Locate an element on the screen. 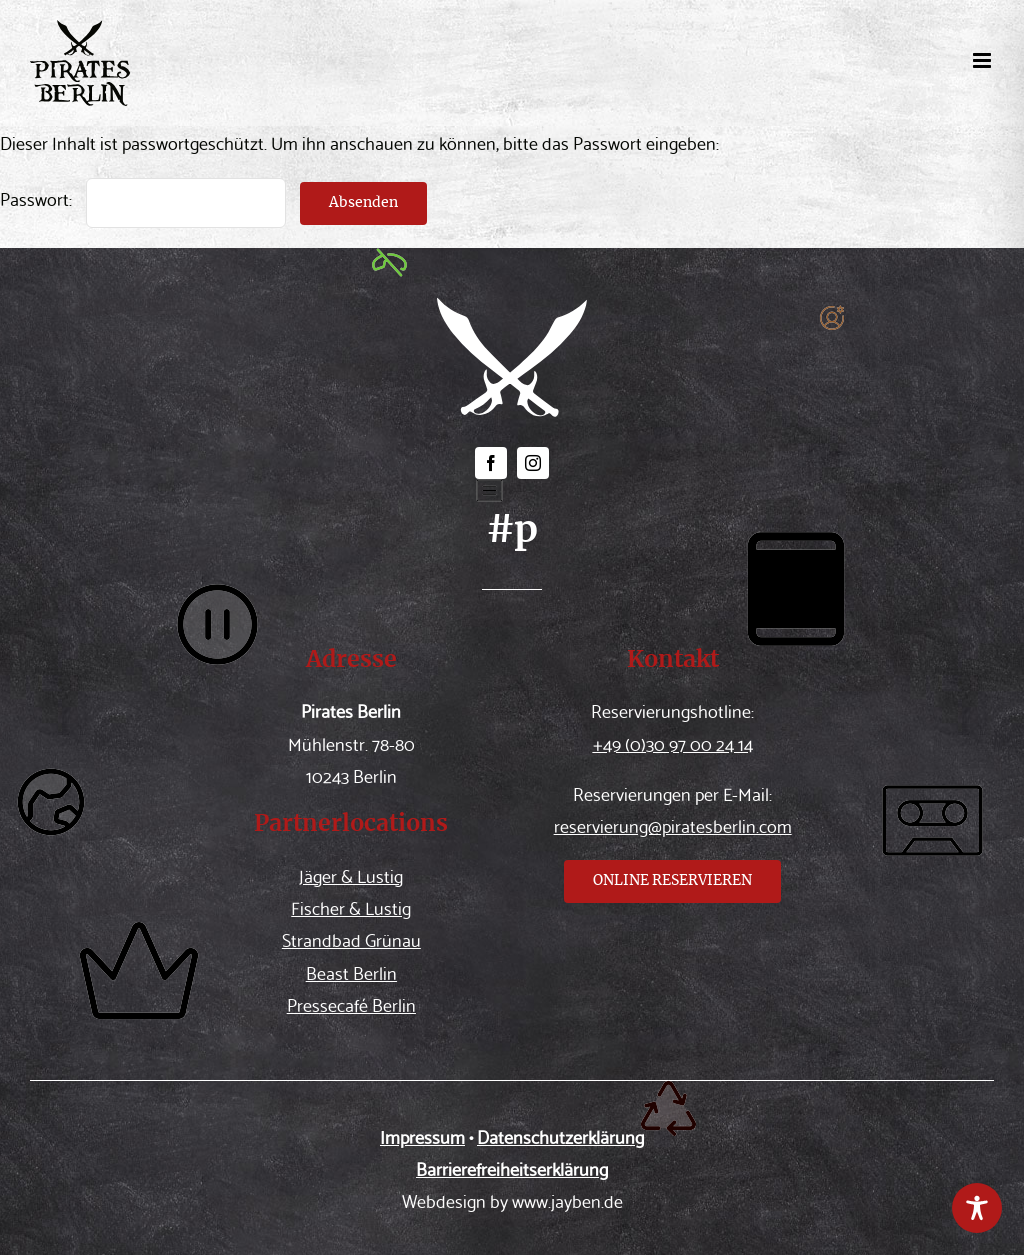 This screenshot has height=1255, width=1024. recycle or move item to trash is located at coordinates (668, 1108).